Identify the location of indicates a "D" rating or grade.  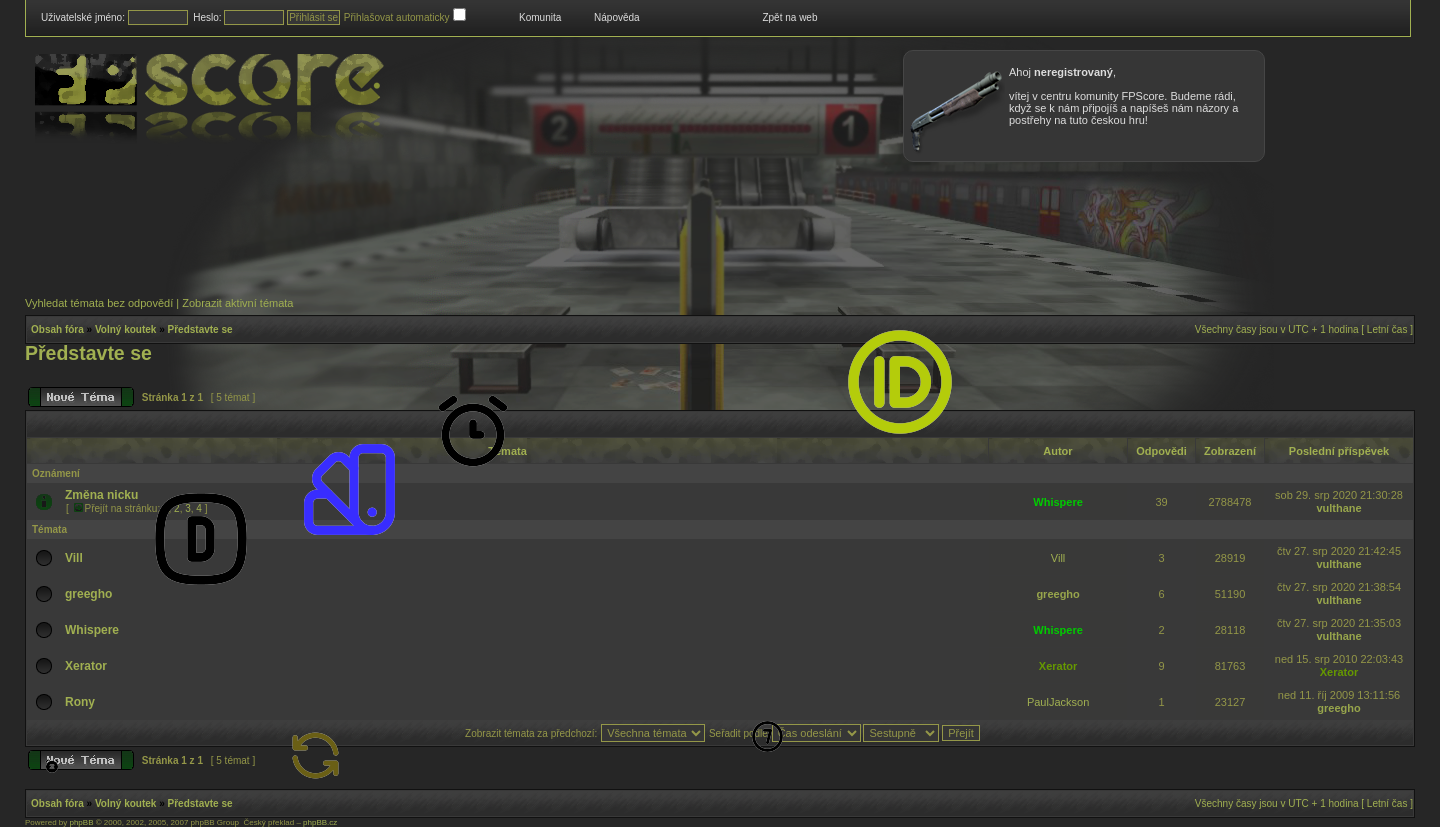
(201, 539).